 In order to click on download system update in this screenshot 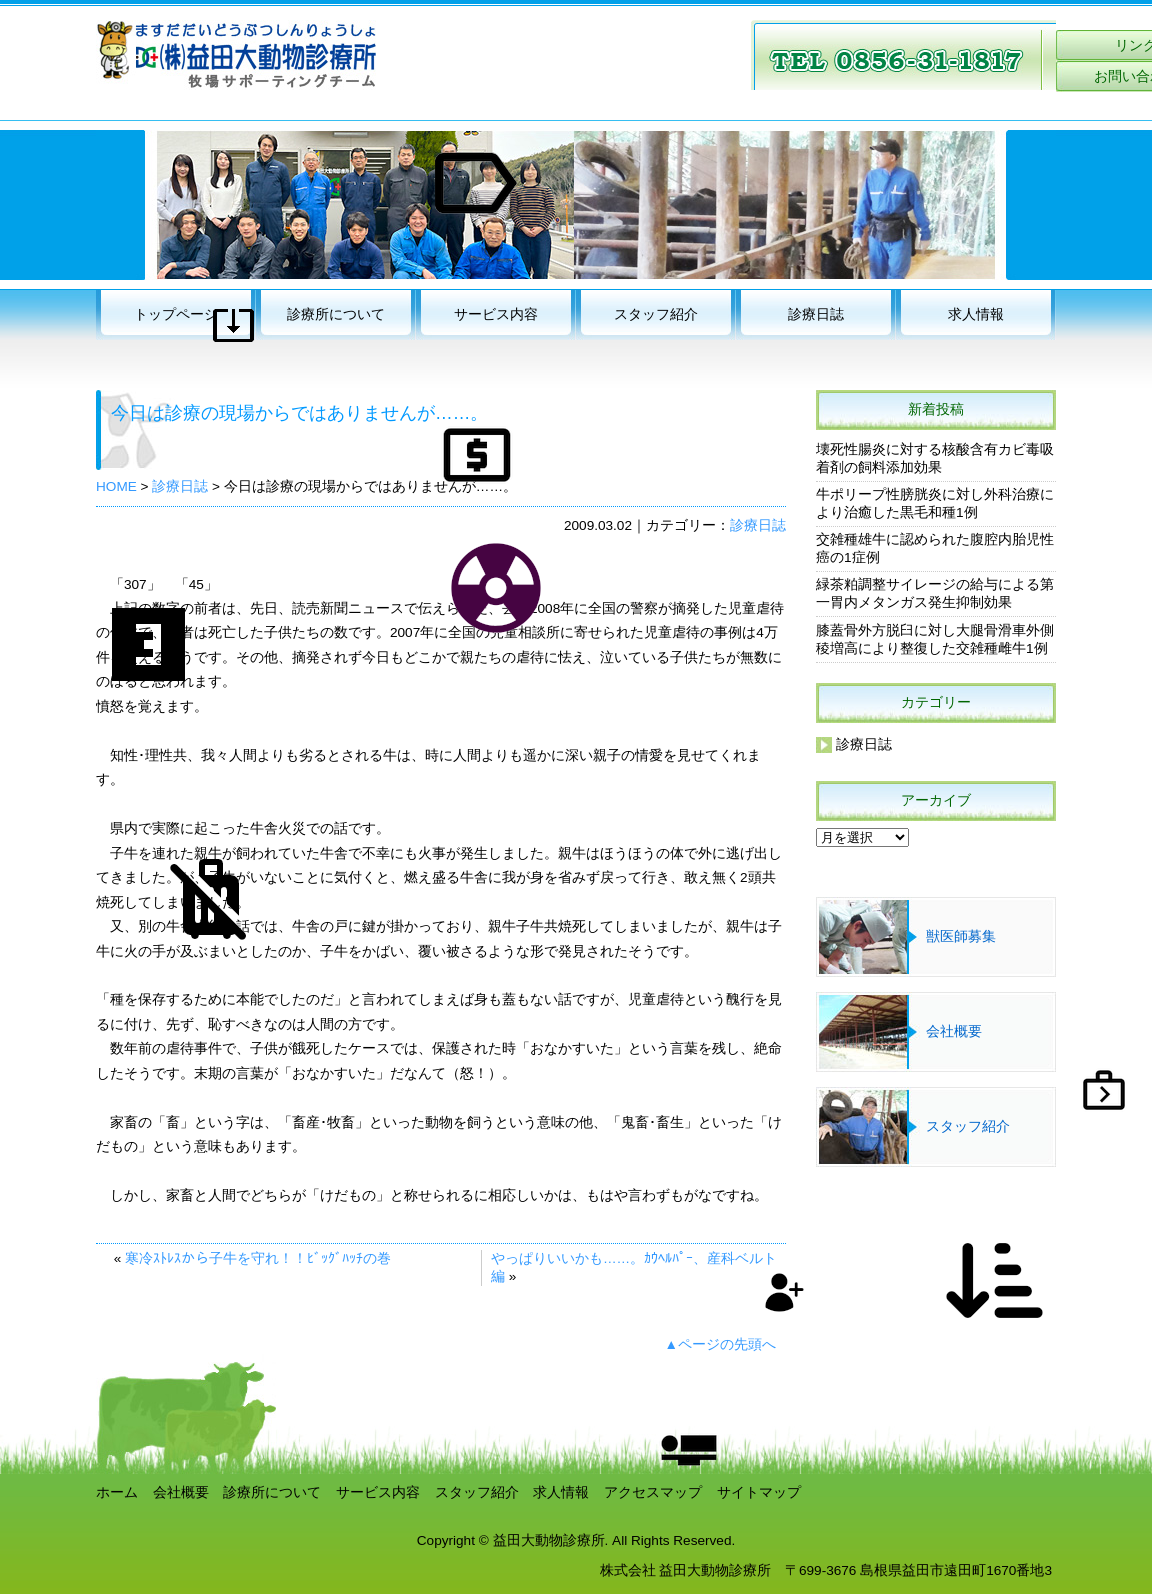, I will do `click(233, 325)`.